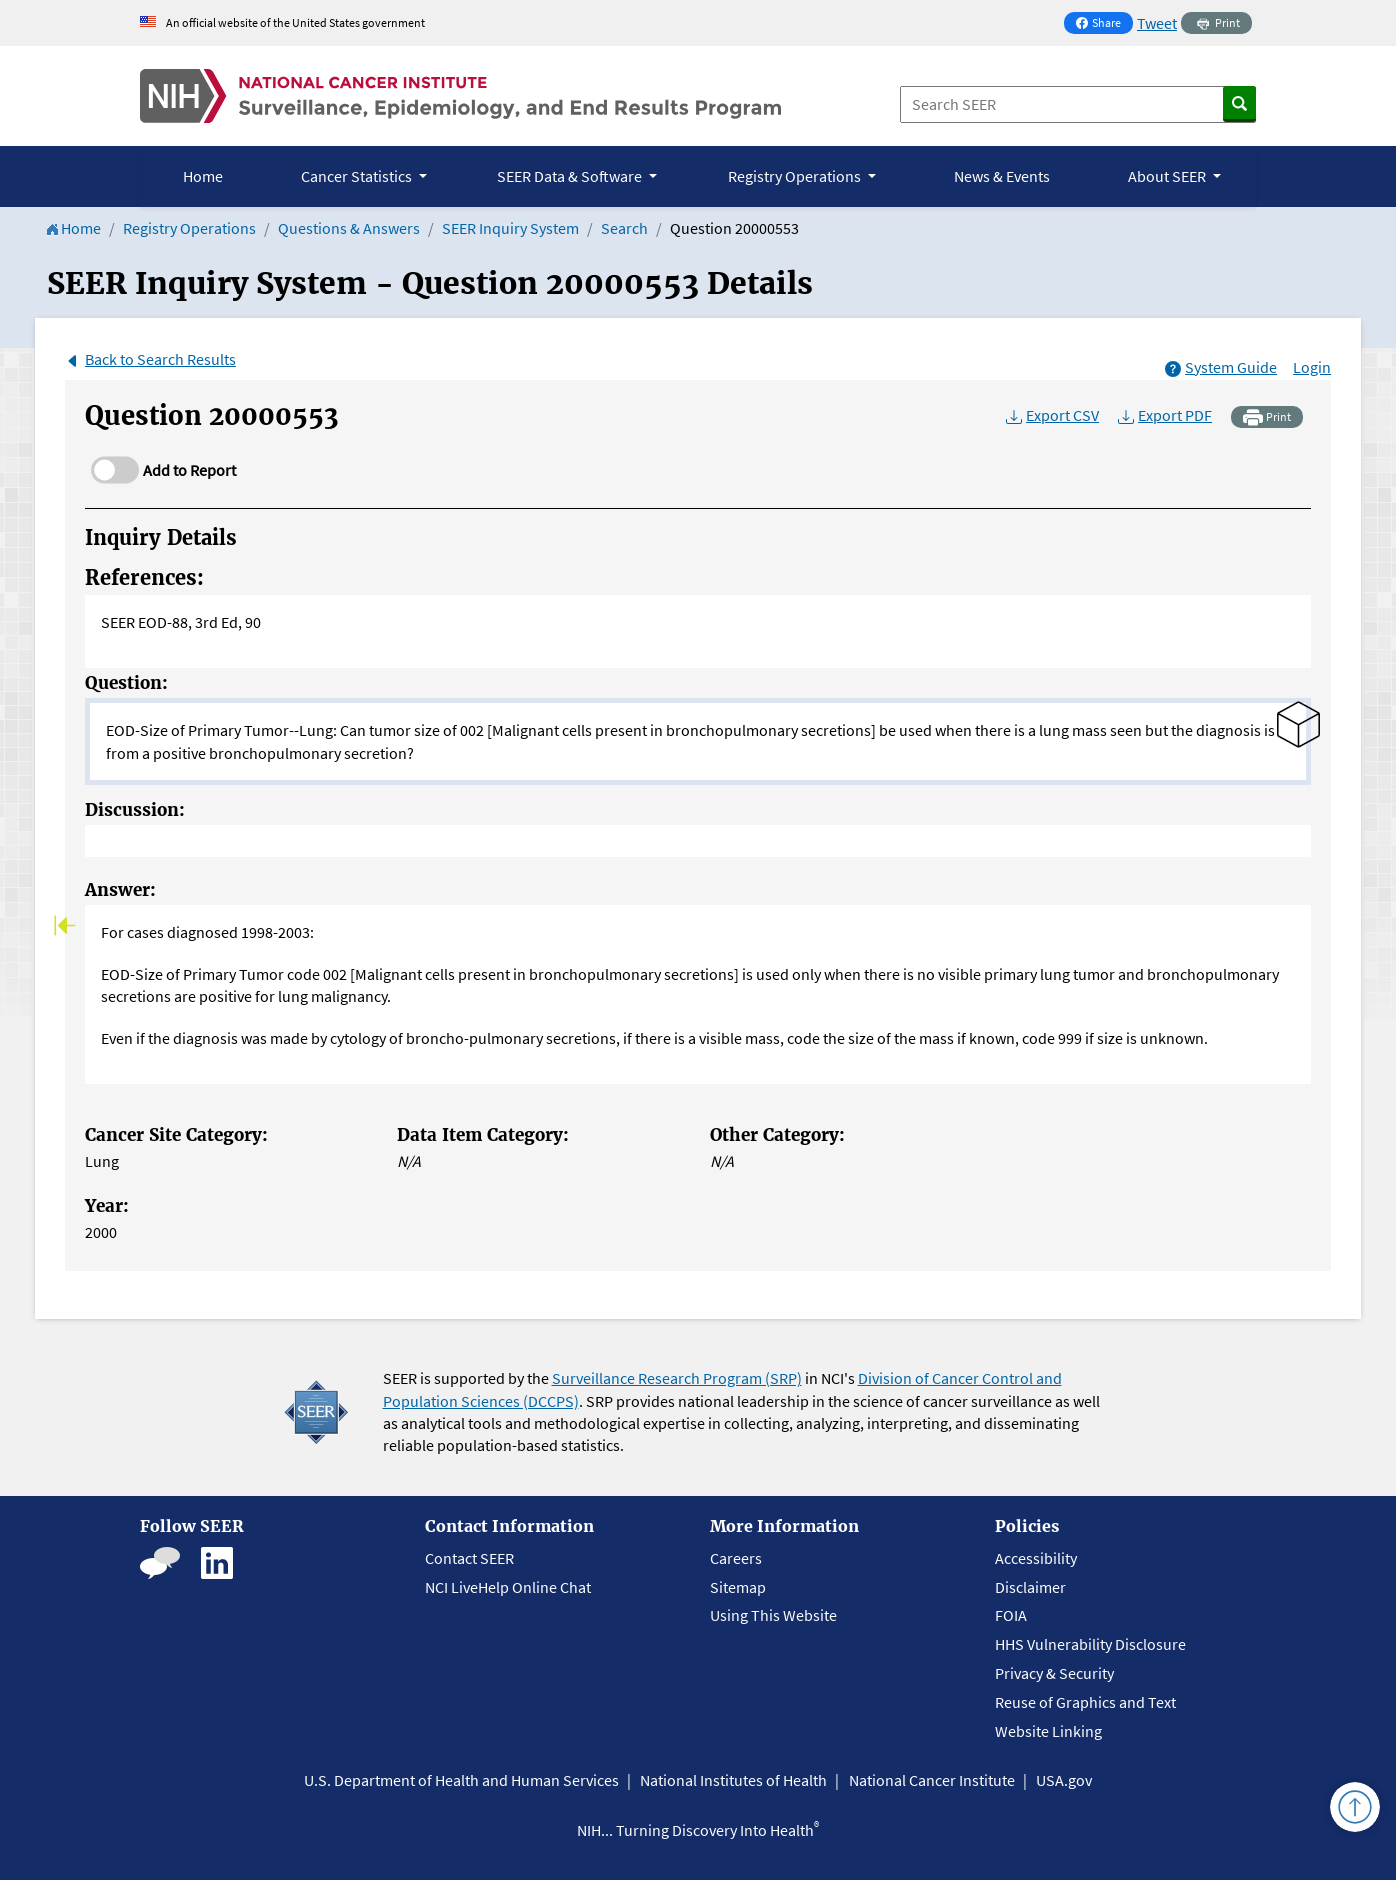 The image size is (1396, 1880). Describe the element at coordinates (64, 925) in the screenshot. I see `navigate to the beginning or first item` at that location.